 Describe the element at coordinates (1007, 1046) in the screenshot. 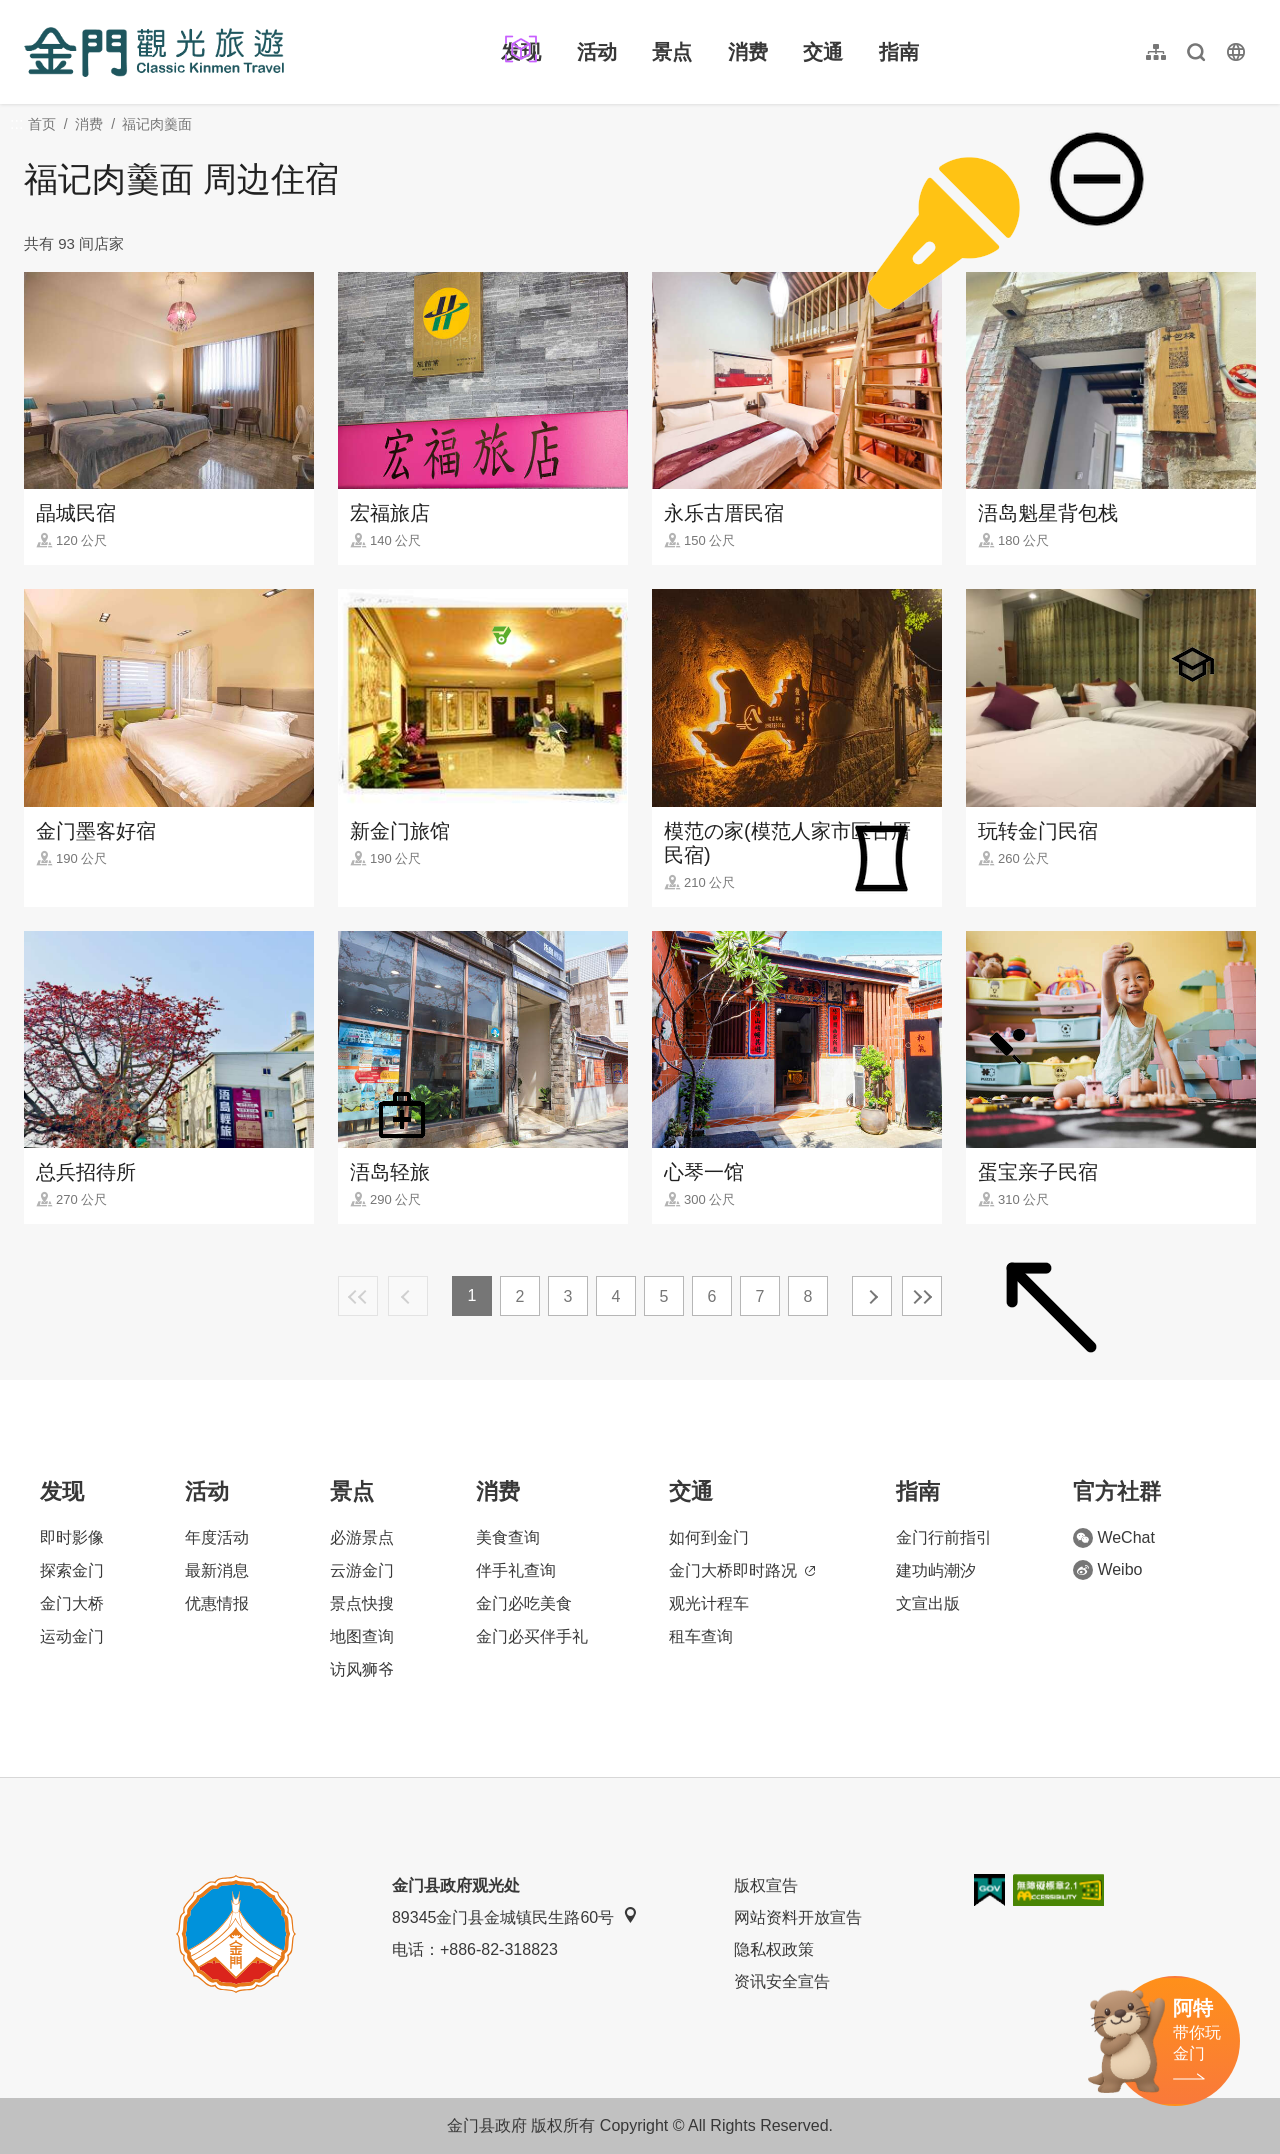

I see `access cricket sports content` at that location.